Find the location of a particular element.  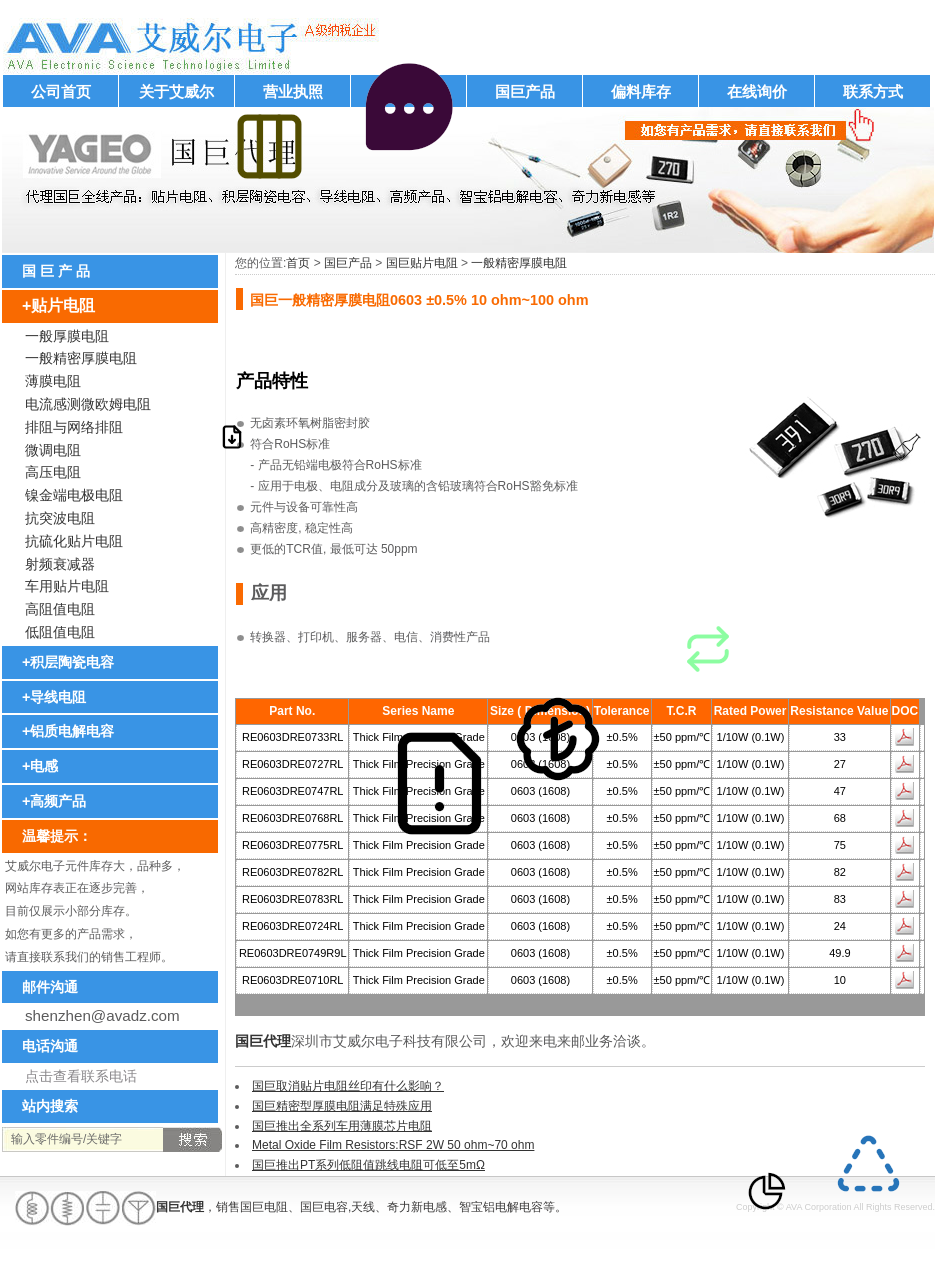

indicates turkish lira currency or payment option is located at coordinates (558, 739).